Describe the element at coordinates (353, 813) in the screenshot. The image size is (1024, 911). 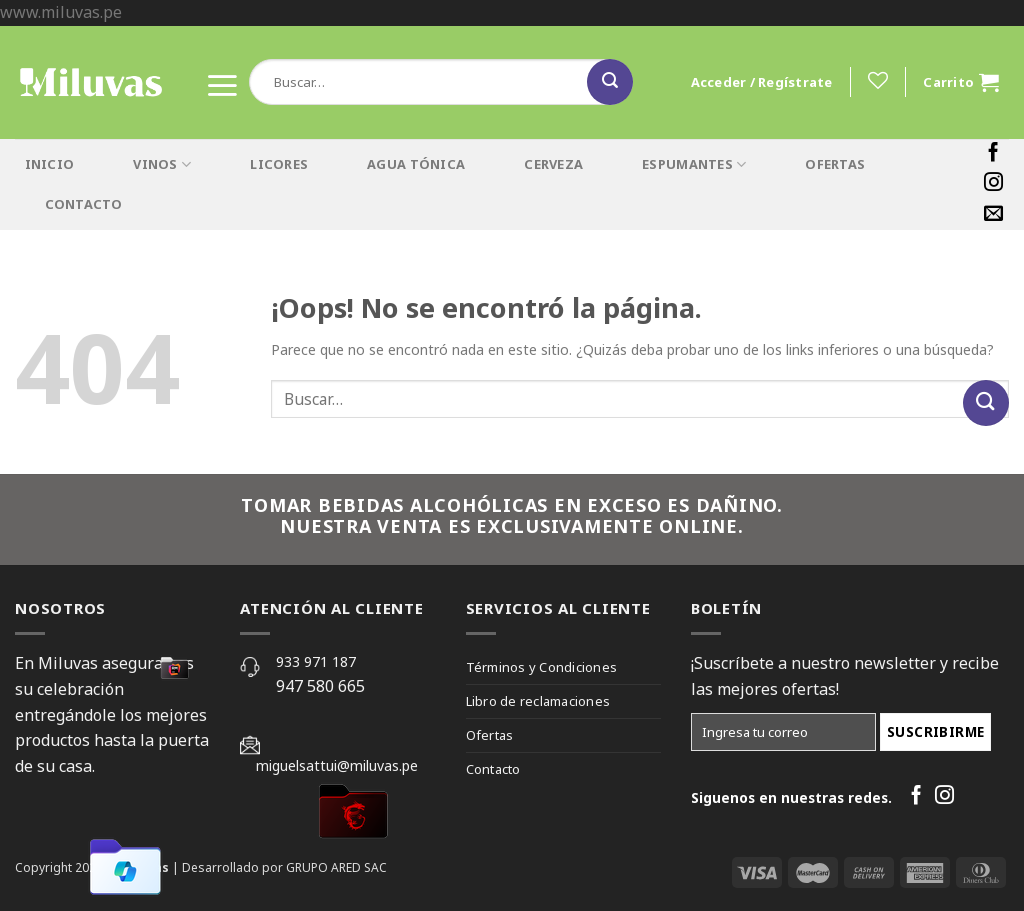
I see `open msi-branded files folder` at that location.